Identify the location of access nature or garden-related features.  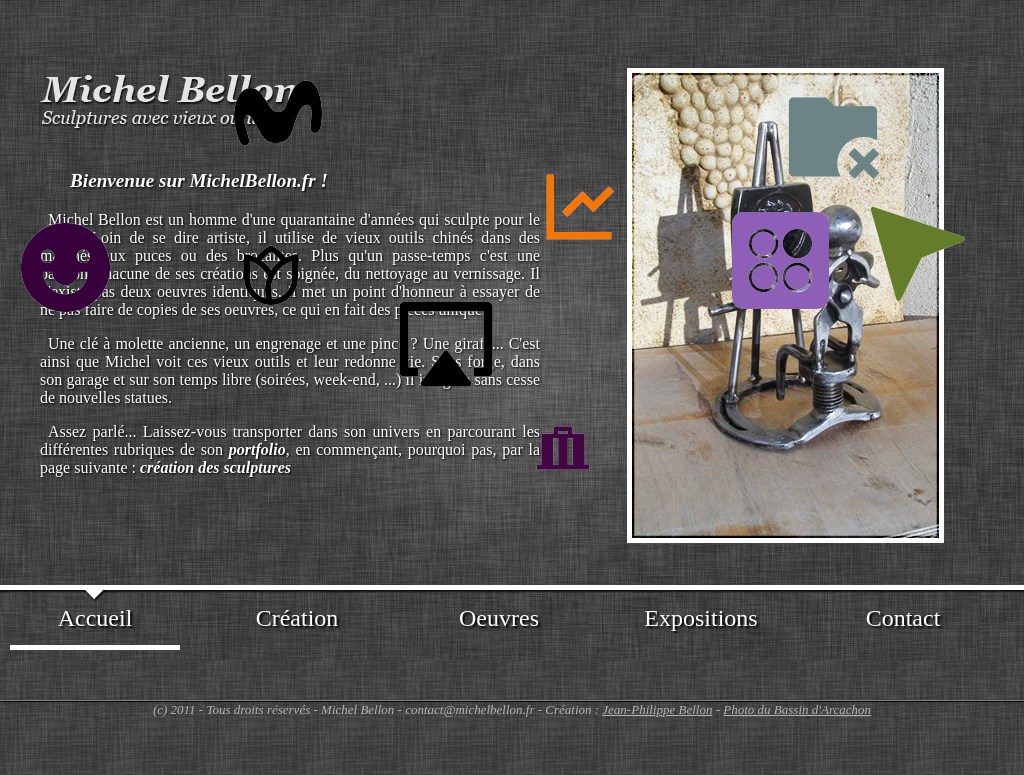
(271, 275).